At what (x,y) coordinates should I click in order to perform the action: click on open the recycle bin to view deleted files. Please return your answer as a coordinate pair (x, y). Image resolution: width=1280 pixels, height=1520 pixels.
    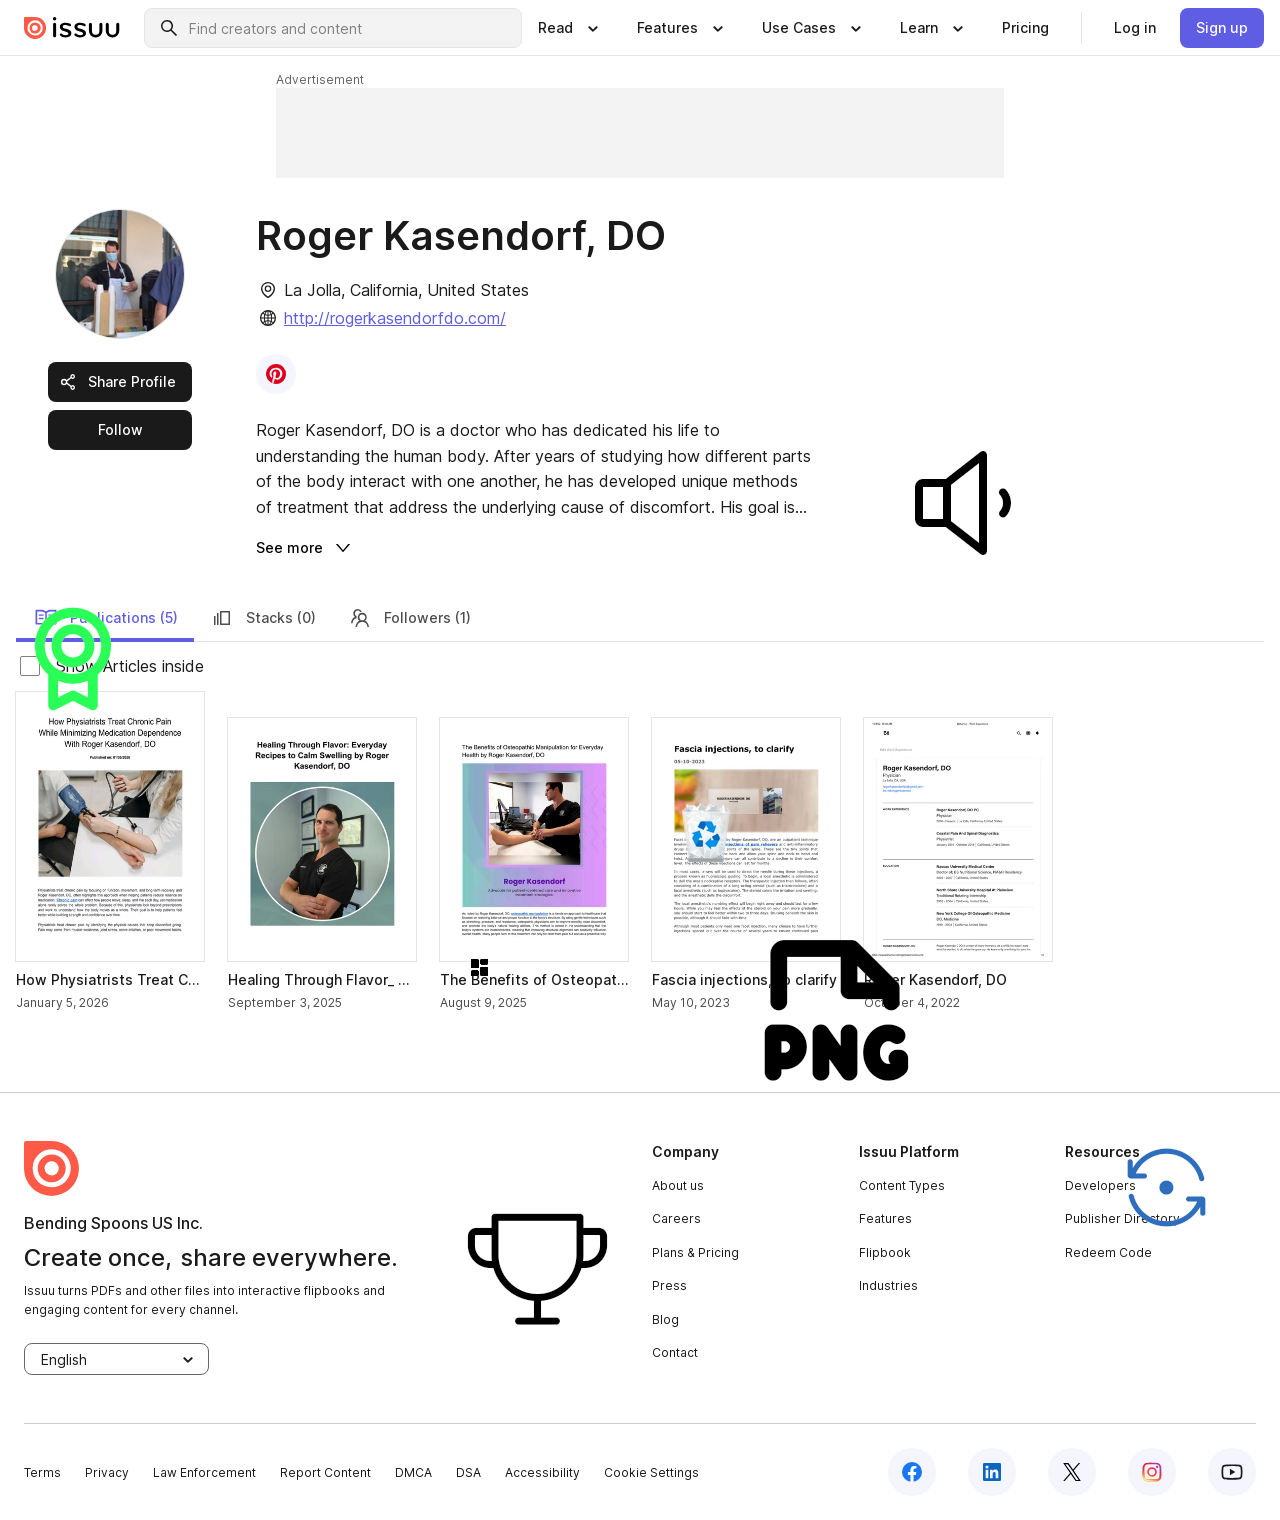
    Looking at the image, I should click on (706, 834).